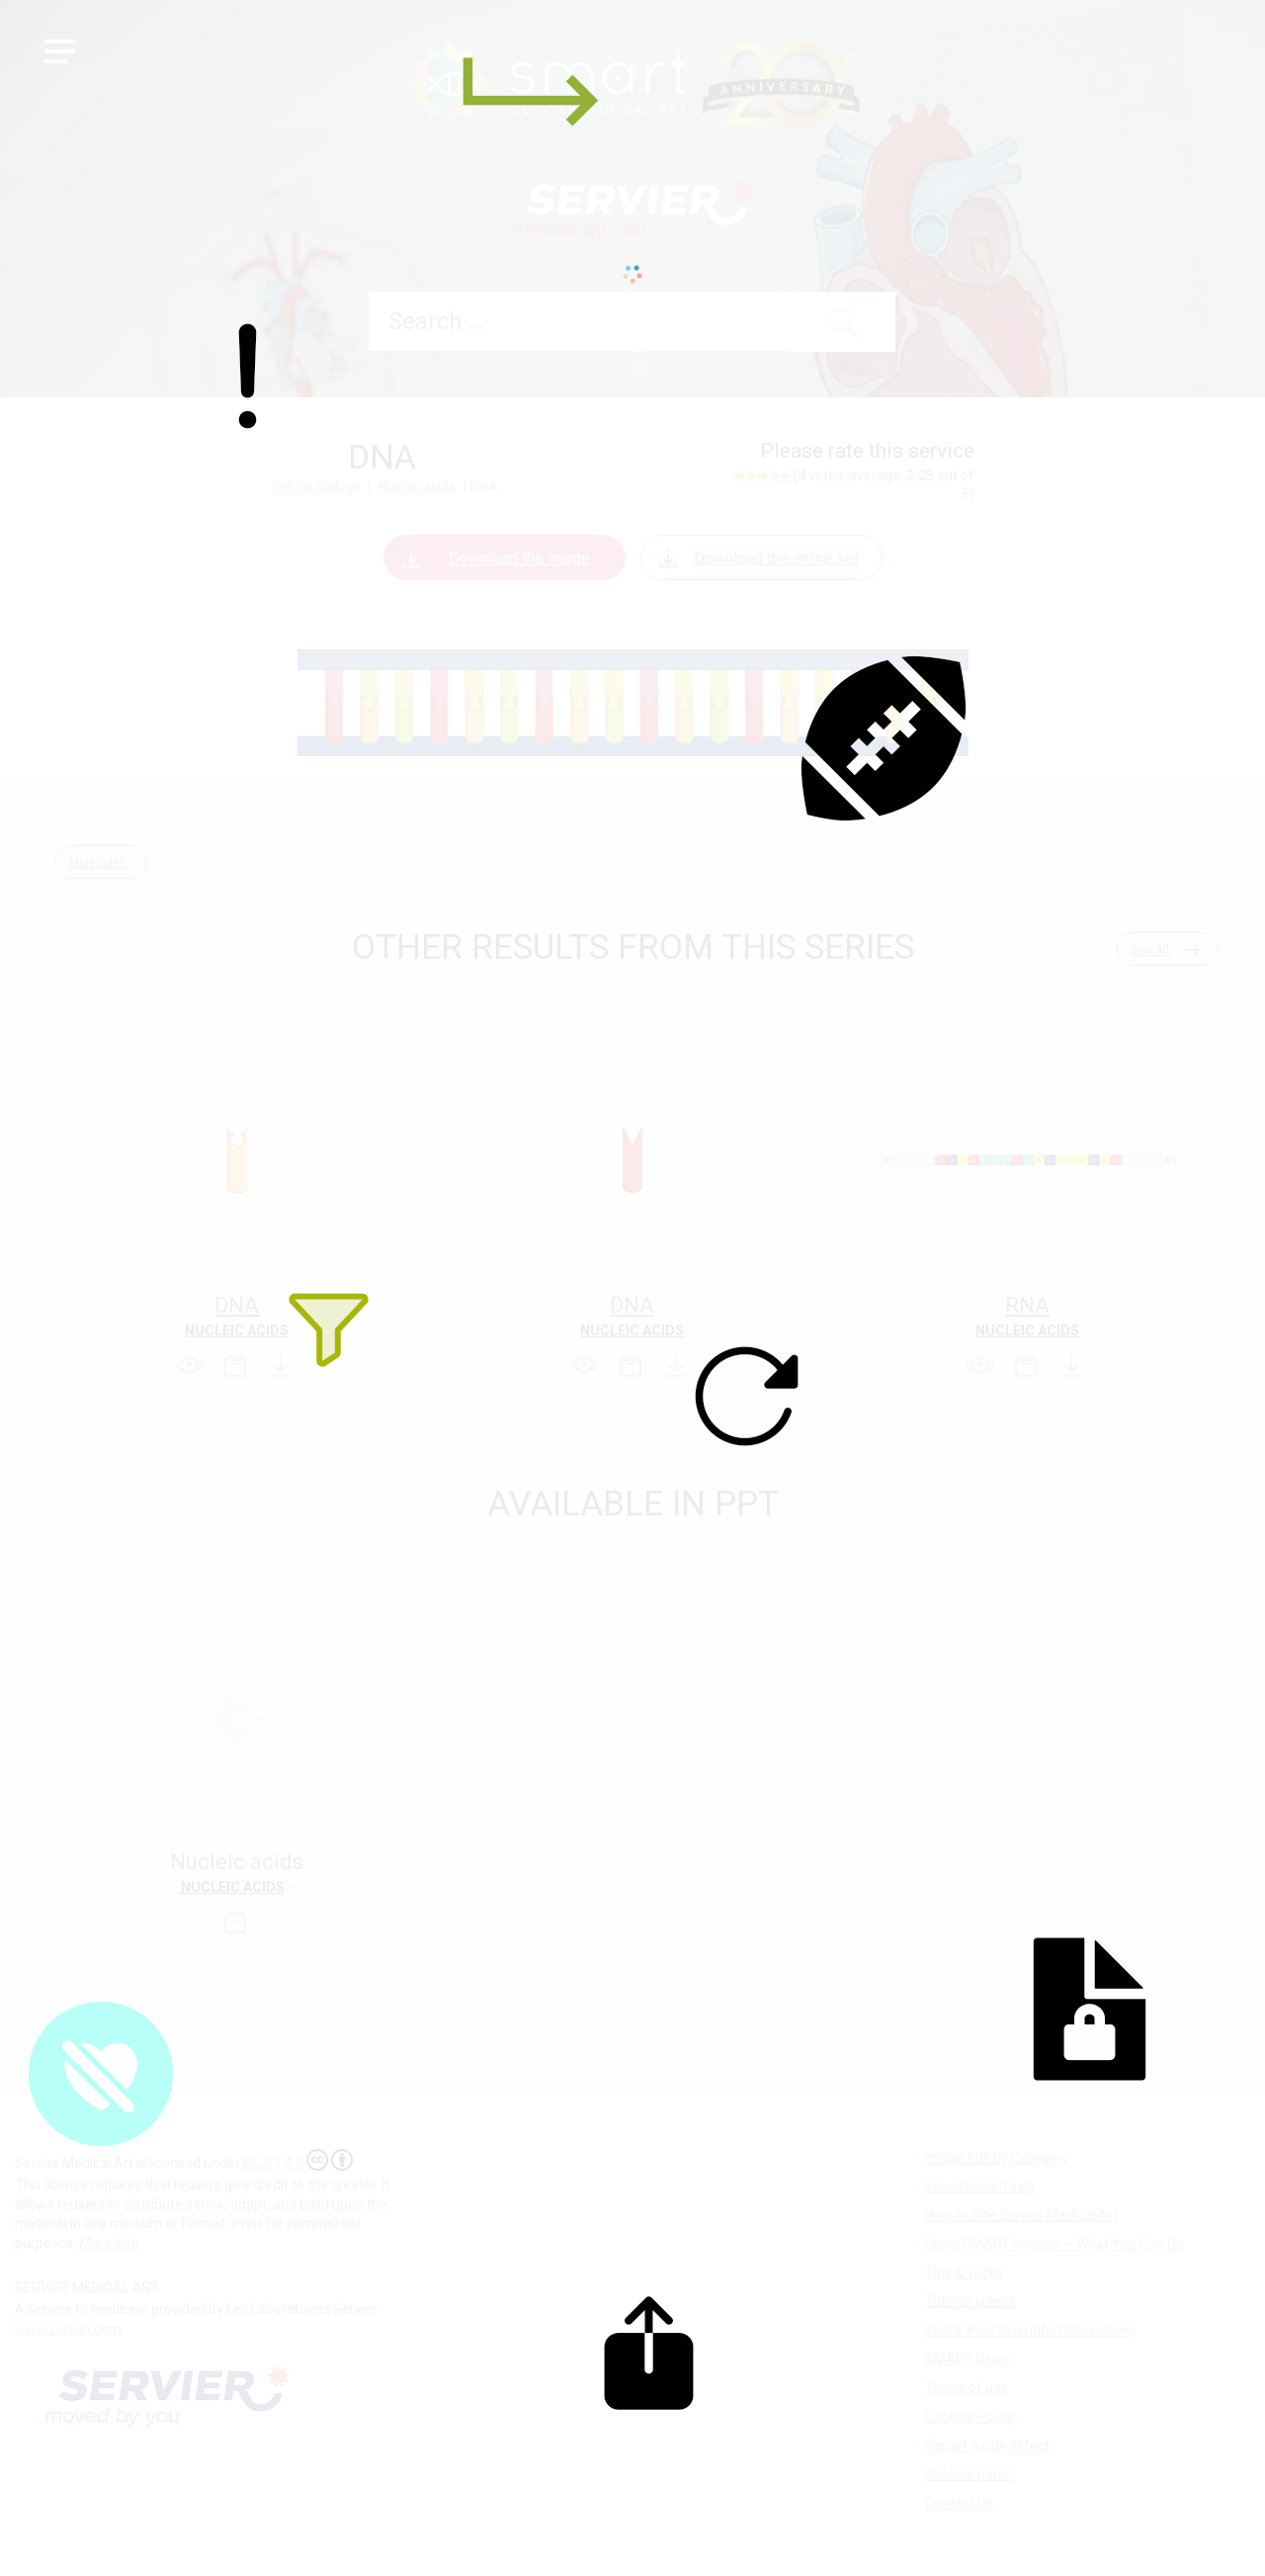 The height and width of the screenshot is (2576, 1265). What do you see at coordinates (748, 1396) in the screenshot?
I see `refresh the current page or content` at bounding box center [748, 1396].